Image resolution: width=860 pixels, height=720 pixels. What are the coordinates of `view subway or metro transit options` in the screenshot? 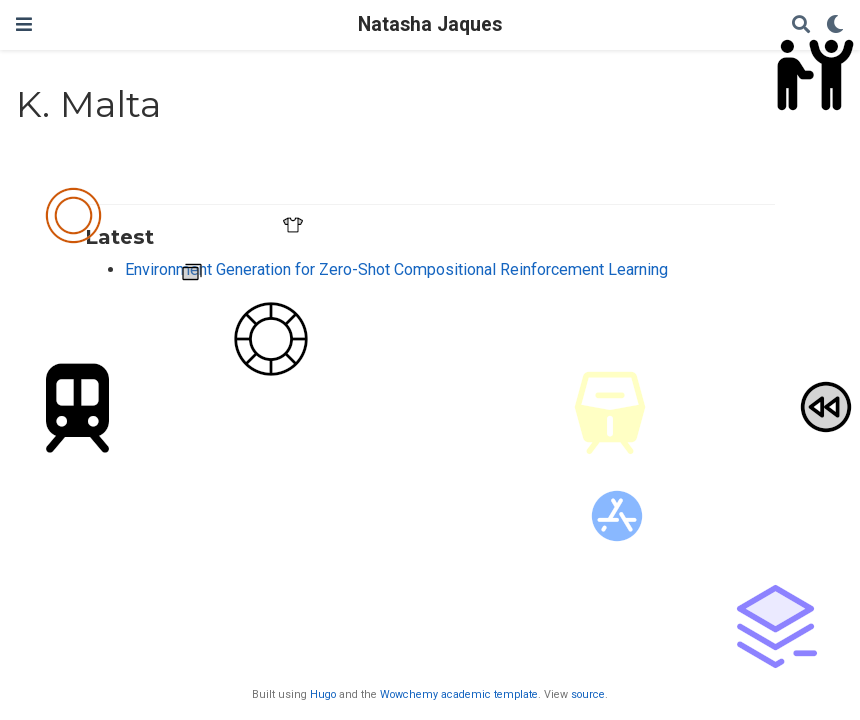 It's located at (77, 405).